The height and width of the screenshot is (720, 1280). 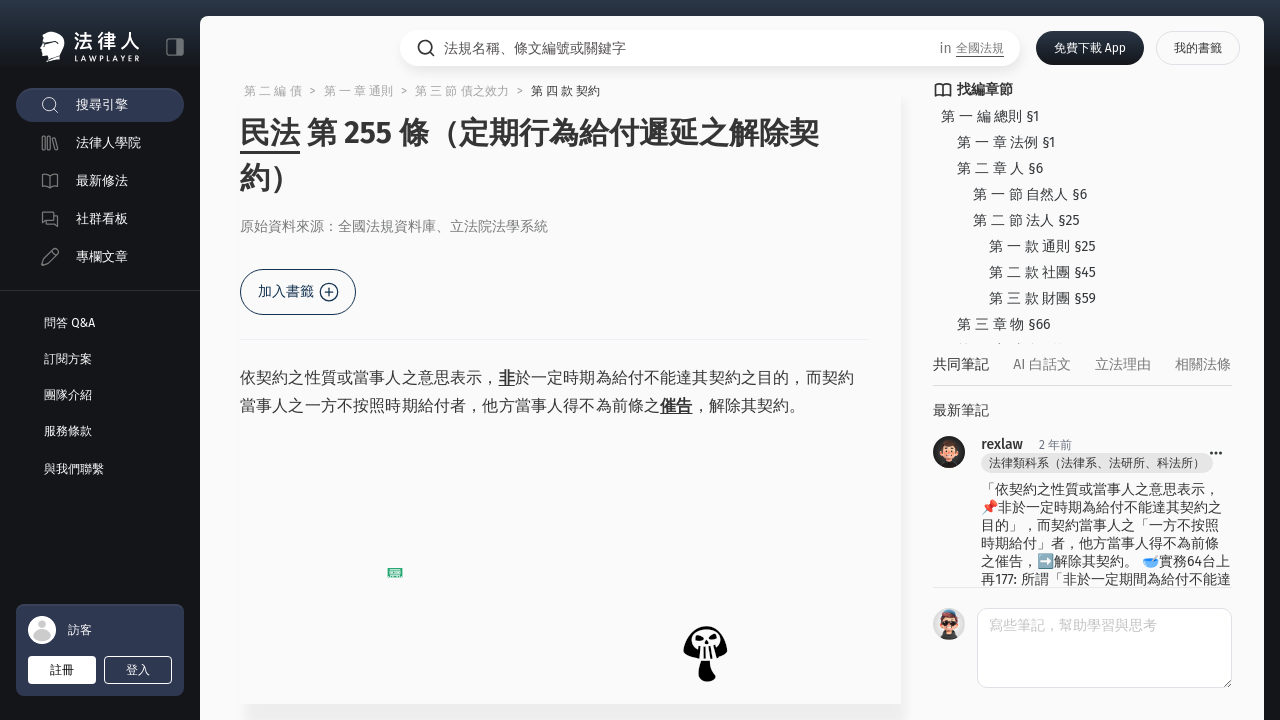 I want to click on deadly or poisonous mushroom indicator, so click(x=705, y=654).